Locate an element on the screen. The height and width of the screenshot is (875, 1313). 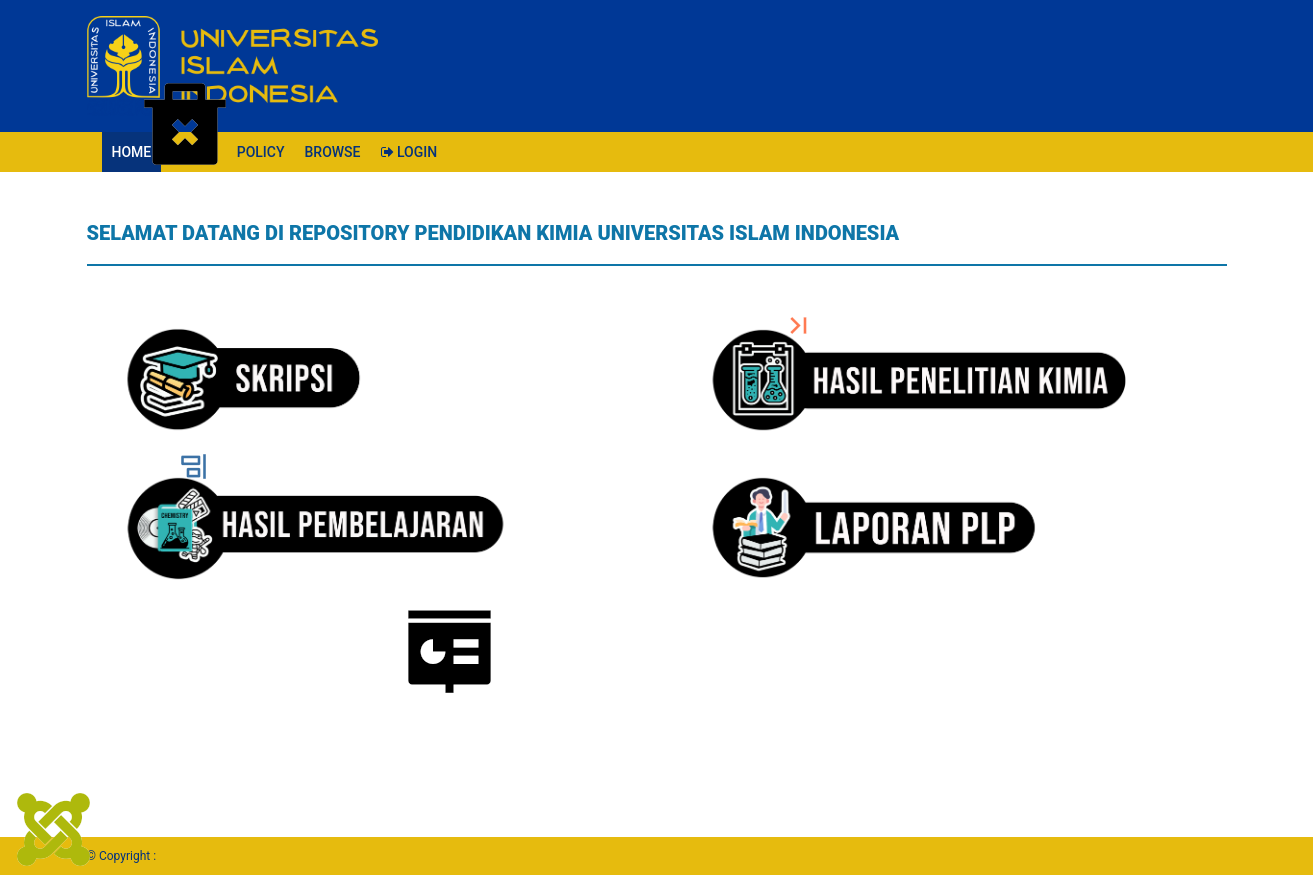
delete selected item is located at coordinates (185, 124).